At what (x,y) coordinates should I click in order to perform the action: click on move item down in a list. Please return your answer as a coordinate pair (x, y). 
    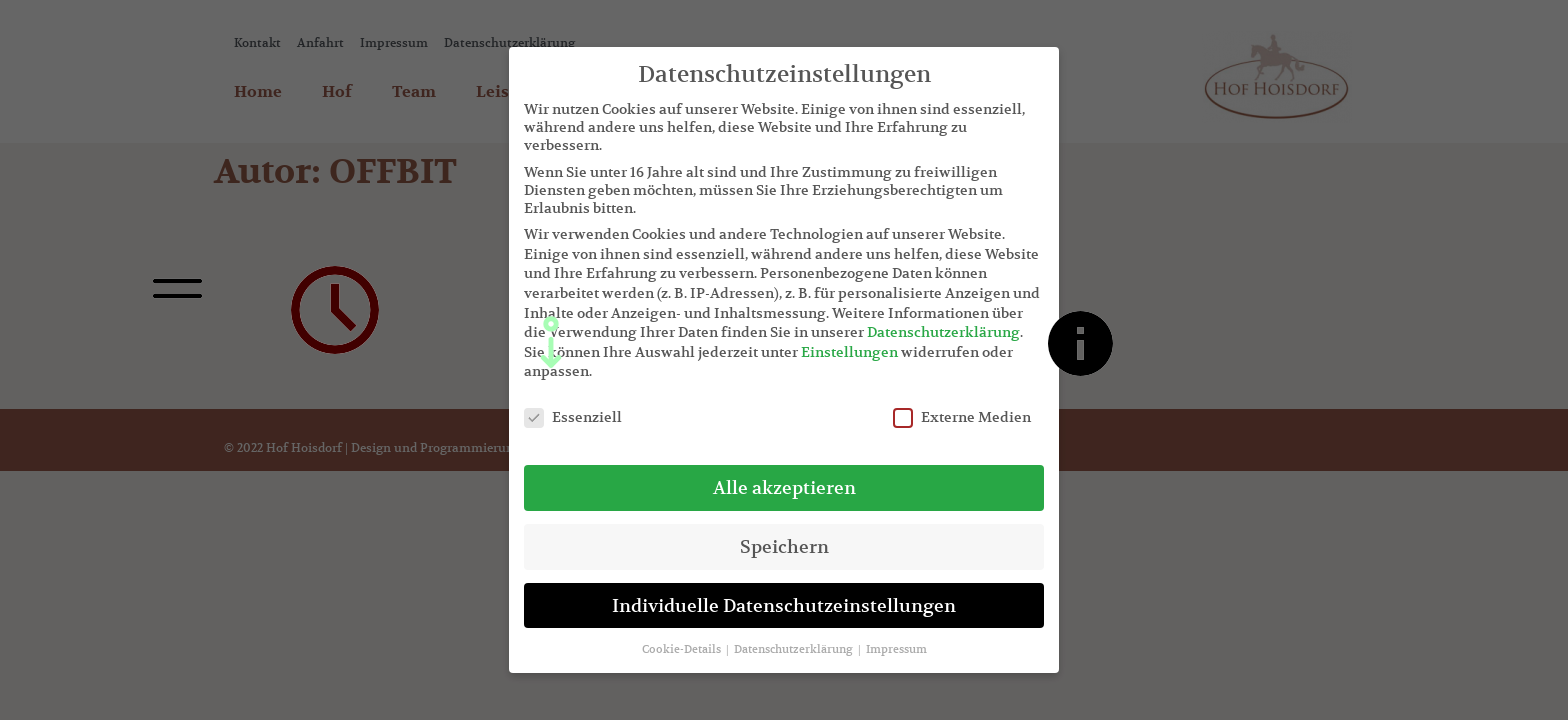
    Looking at the image, I should click on (551, 342).